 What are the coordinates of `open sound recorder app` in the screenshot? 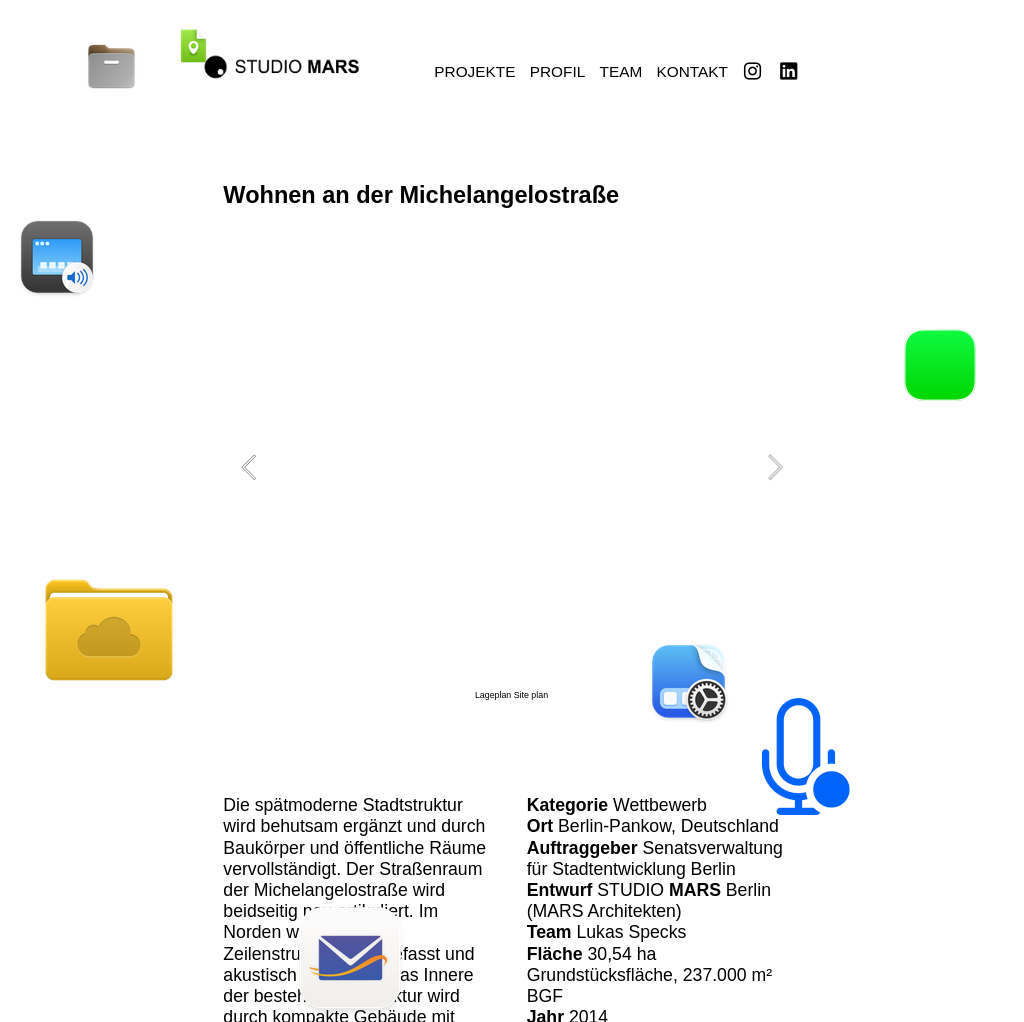 It's located at (798, 756).